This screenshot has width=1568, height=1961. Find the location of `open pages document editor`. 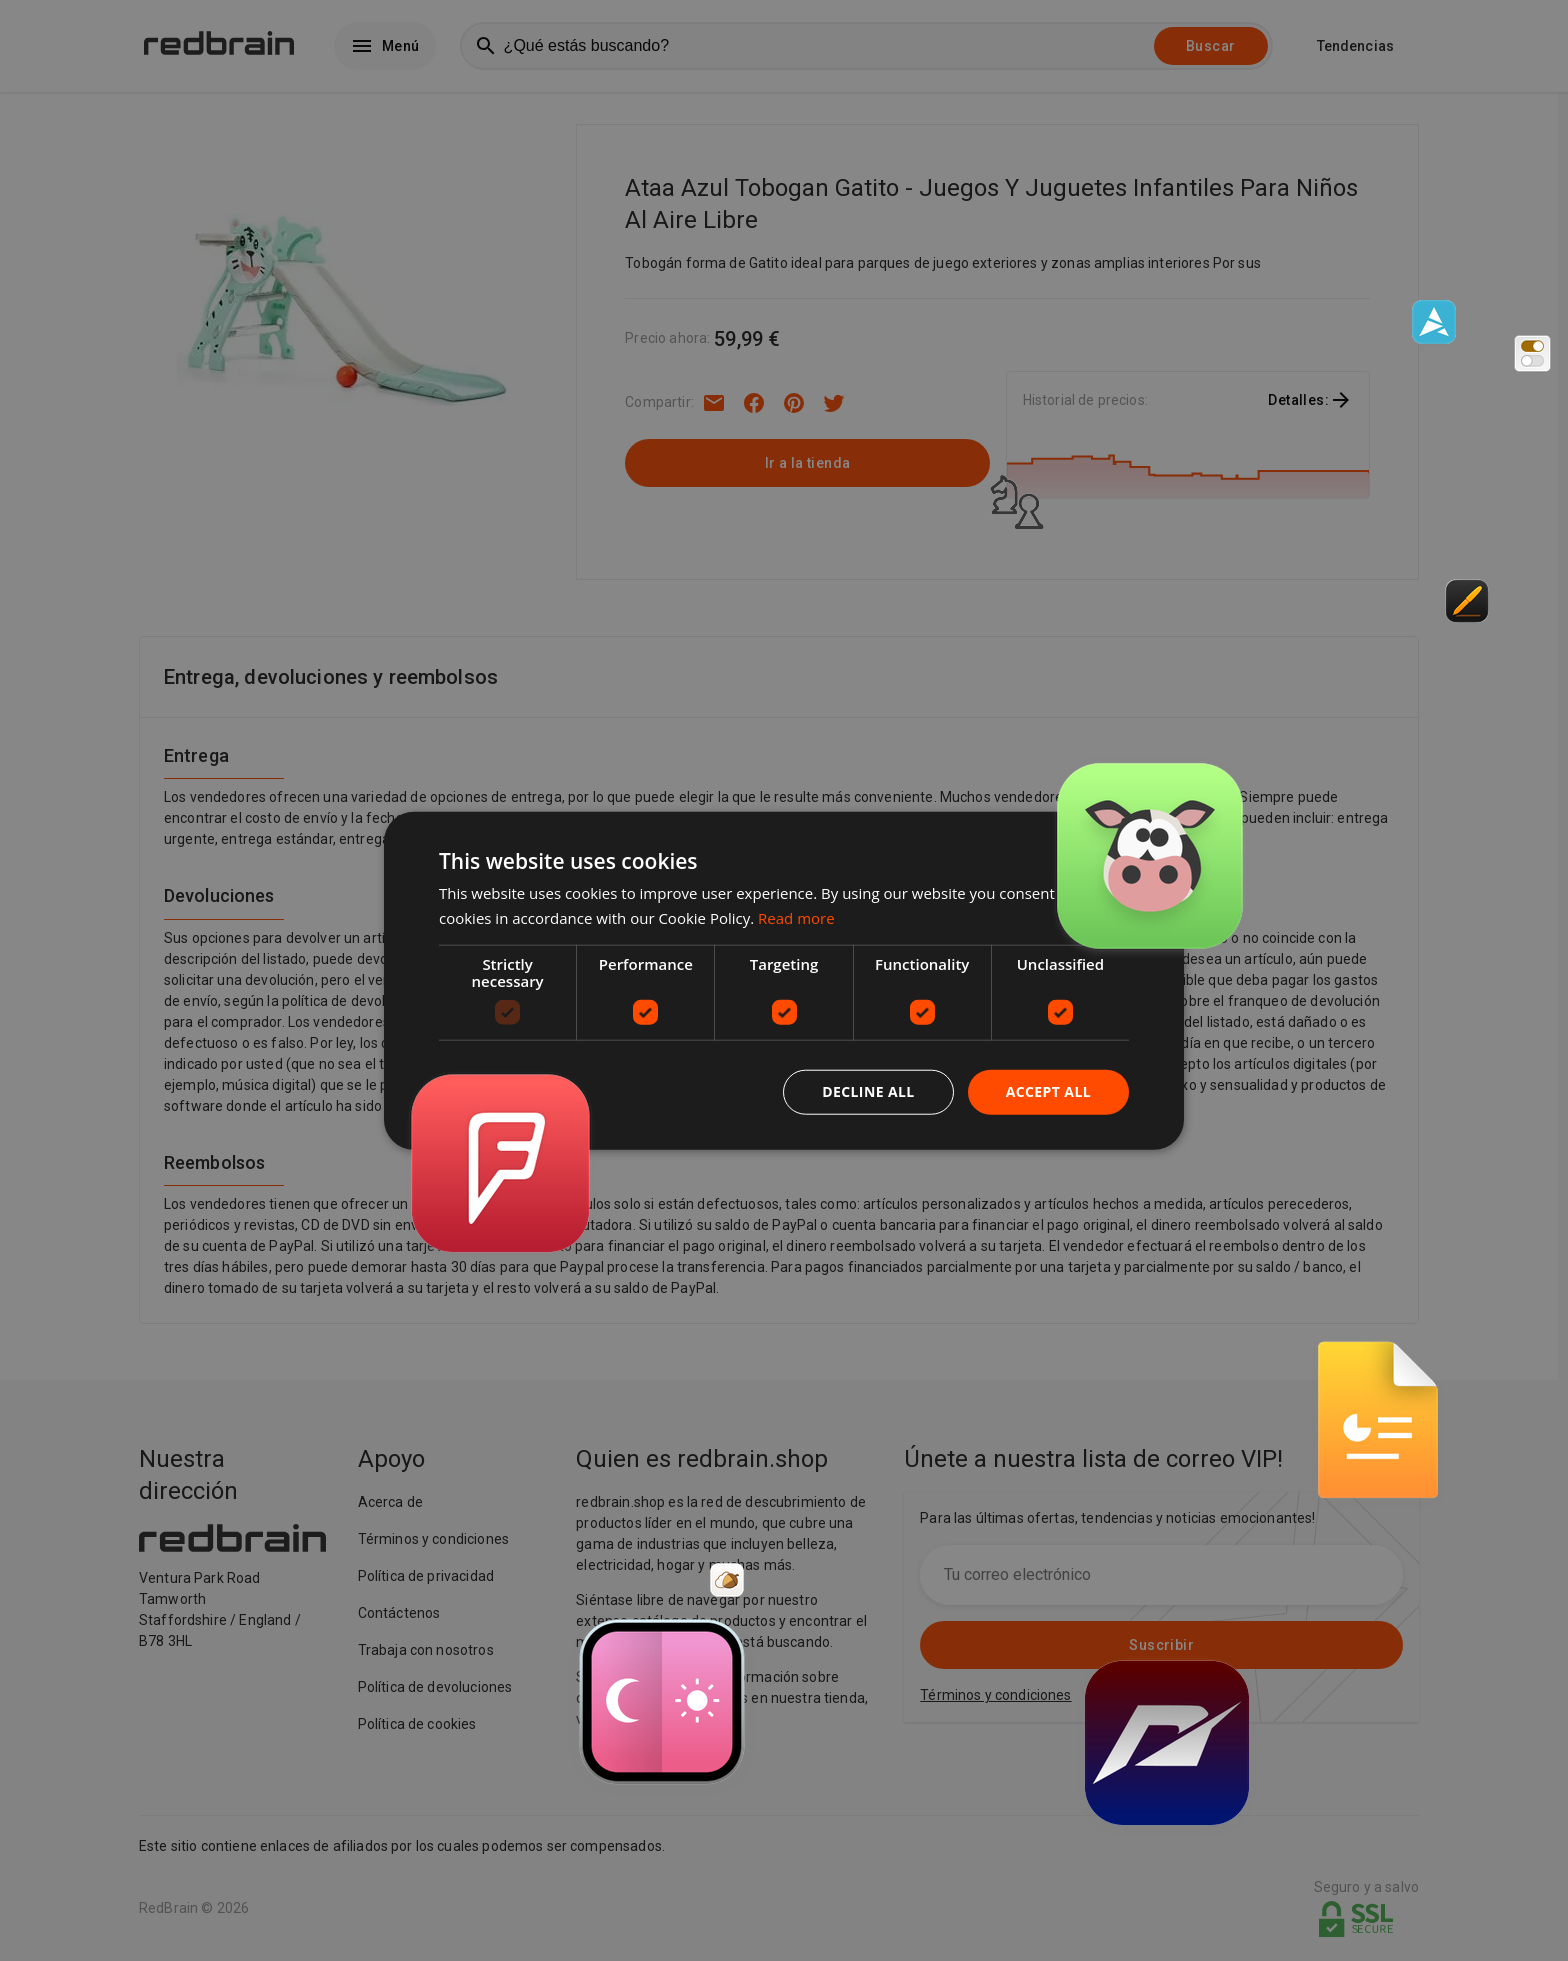

open pages document editor is located at coordinates (1467, 601).